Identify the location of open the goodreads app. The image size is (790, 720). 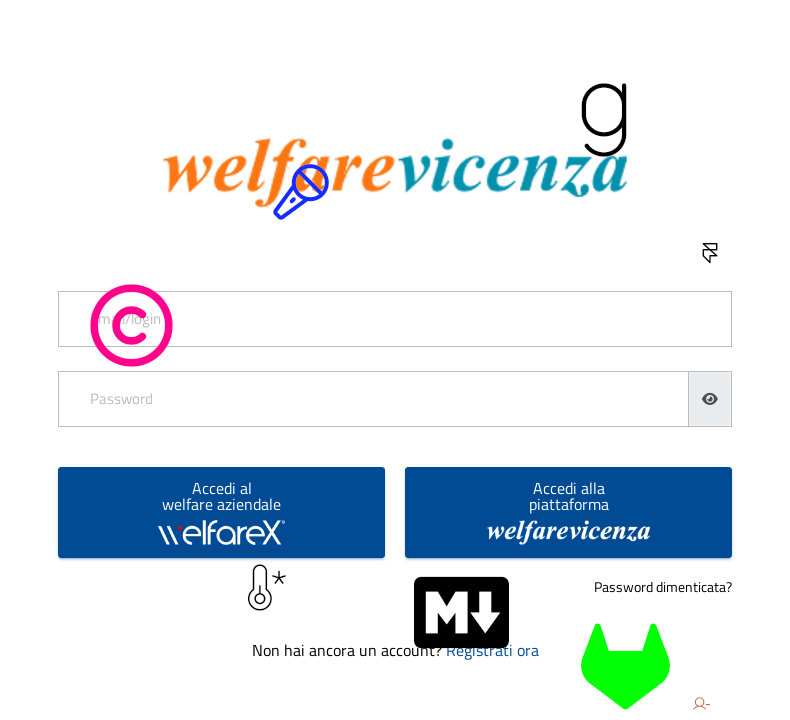
(604, 120).